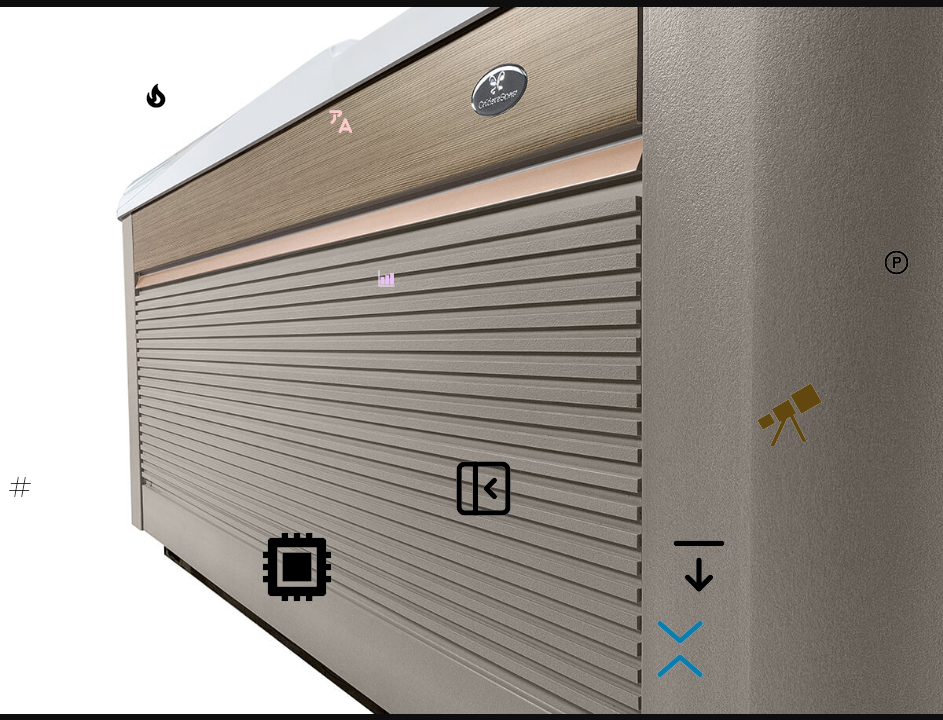 The width and height of the screenshot is (943, 720). Describe the element at coordinates (386, 278) in the screenshot. I see `view analytics or statistics` at that location.